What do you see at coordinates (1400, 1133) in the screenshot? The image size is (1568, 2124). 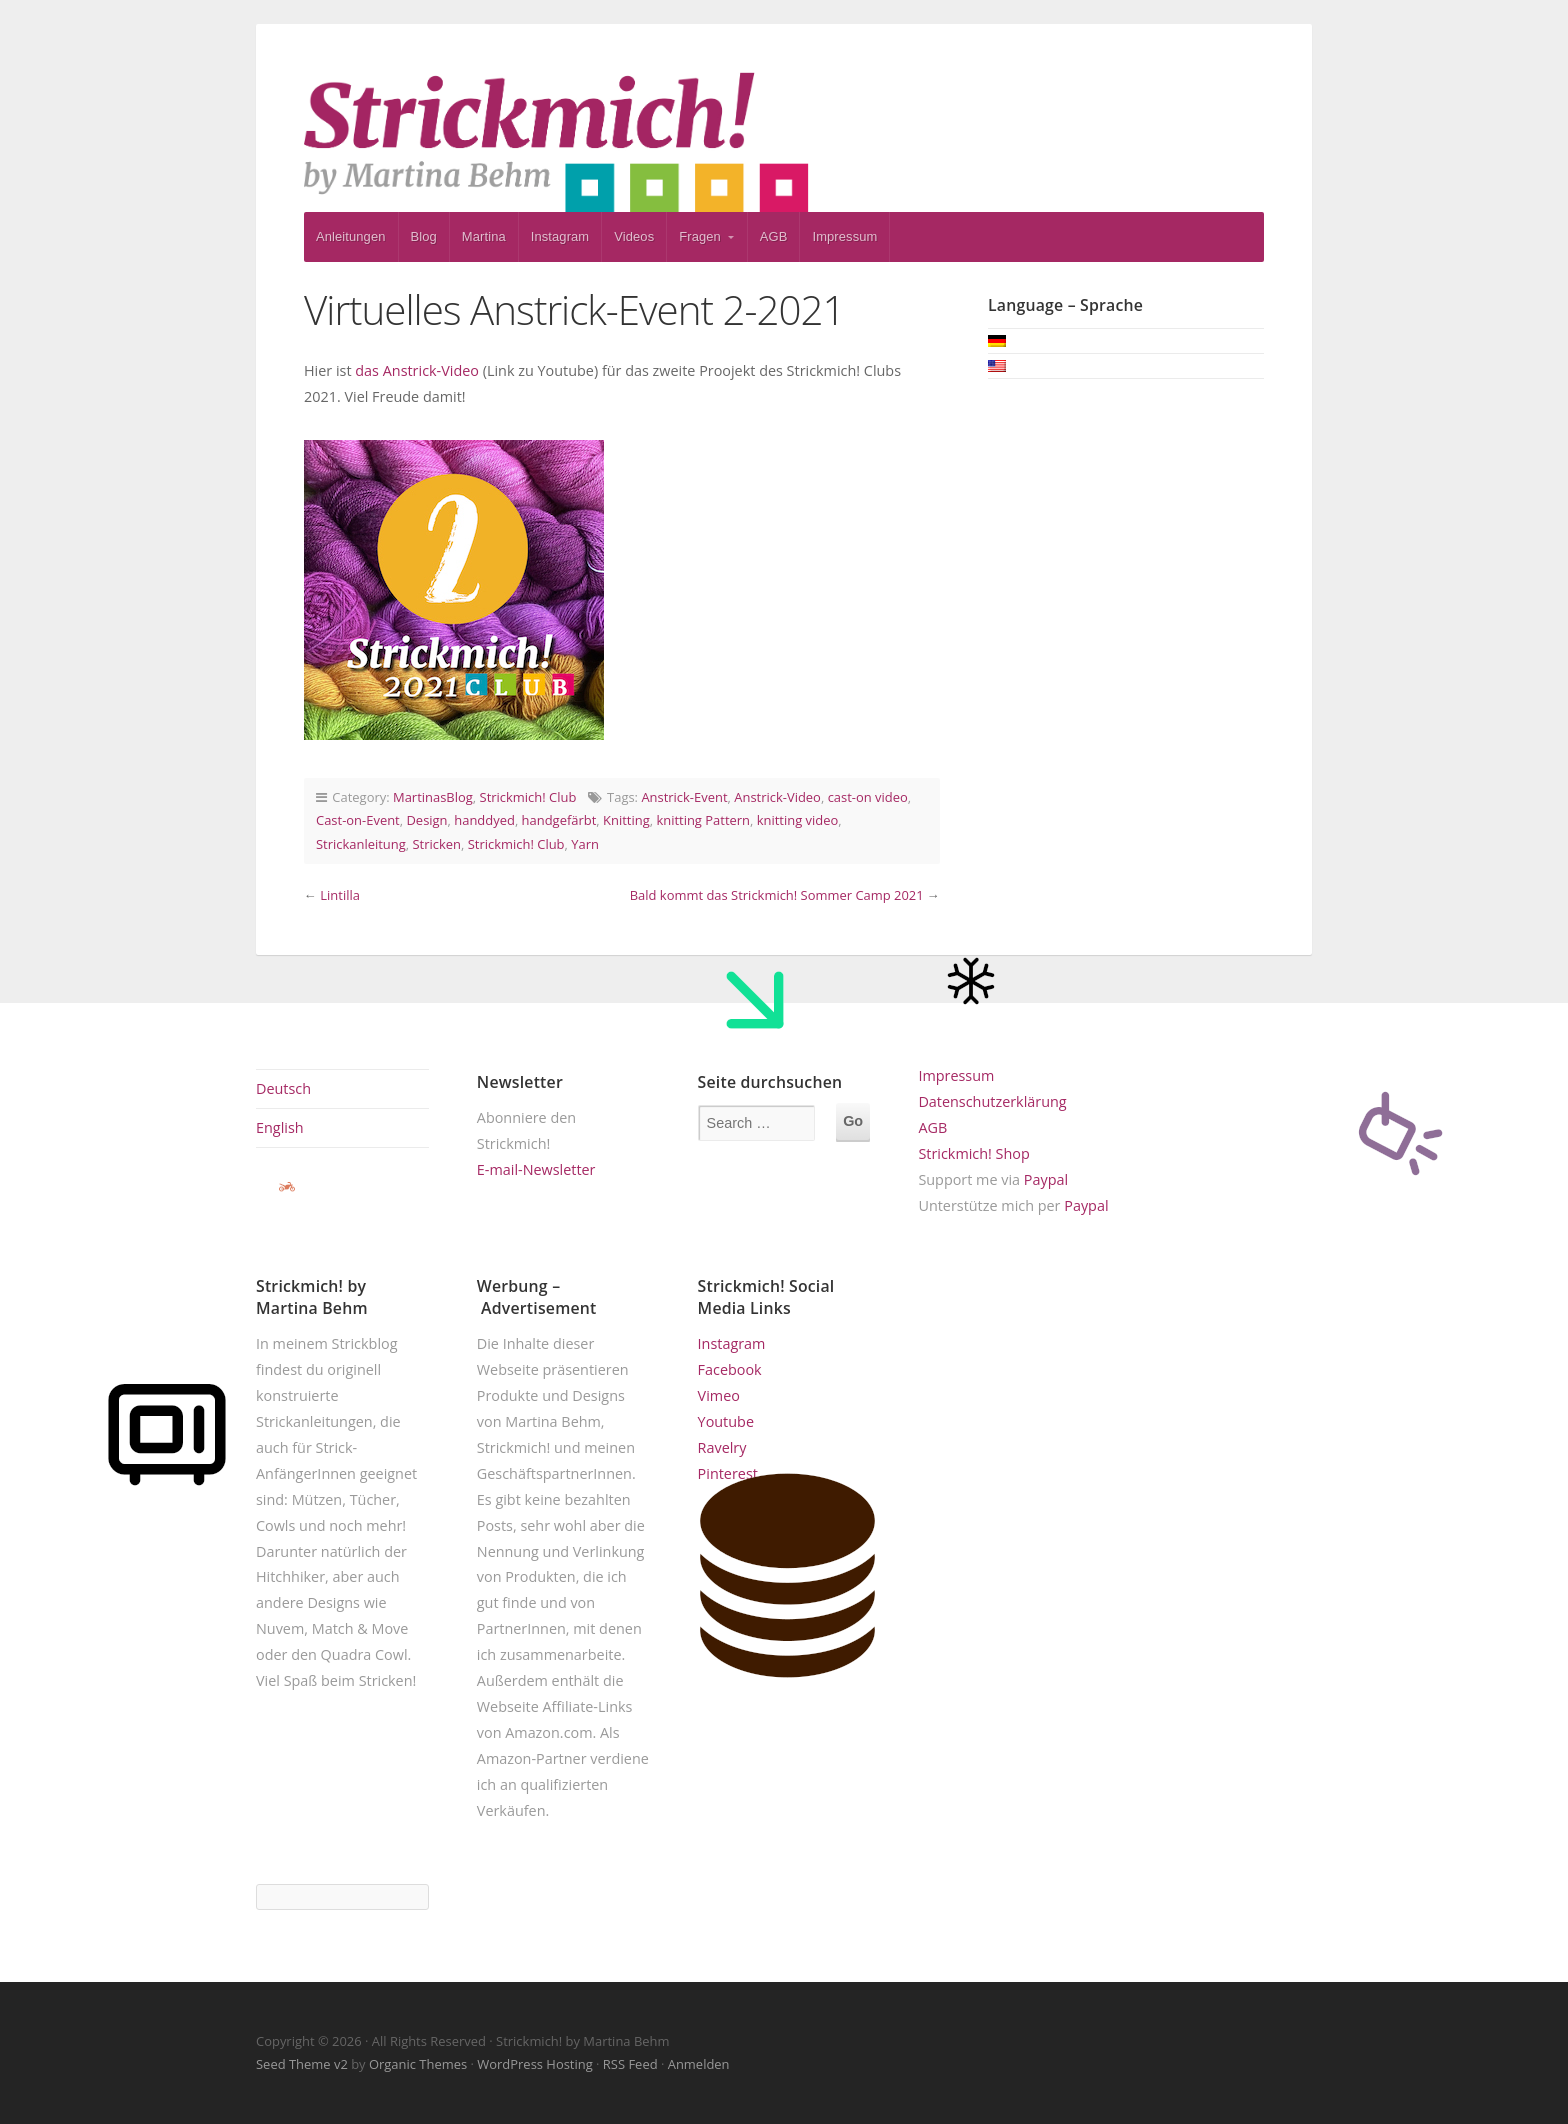 I see `spotlight or highlight feature` at bounding box center [1400, 1133].